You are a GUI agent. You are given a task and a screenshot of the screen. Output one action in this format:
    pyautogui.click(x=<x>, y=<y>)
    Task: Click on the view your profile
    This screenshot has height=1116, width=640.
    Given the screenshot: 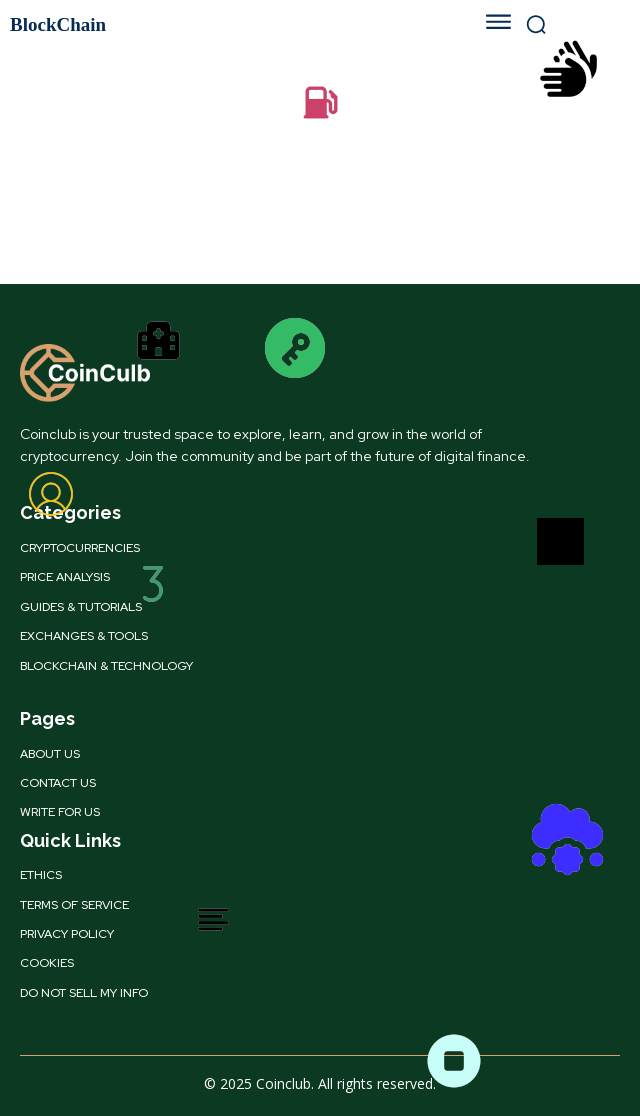 What is the action you would take?
    pyautogui.click(x=51, y=494)
    